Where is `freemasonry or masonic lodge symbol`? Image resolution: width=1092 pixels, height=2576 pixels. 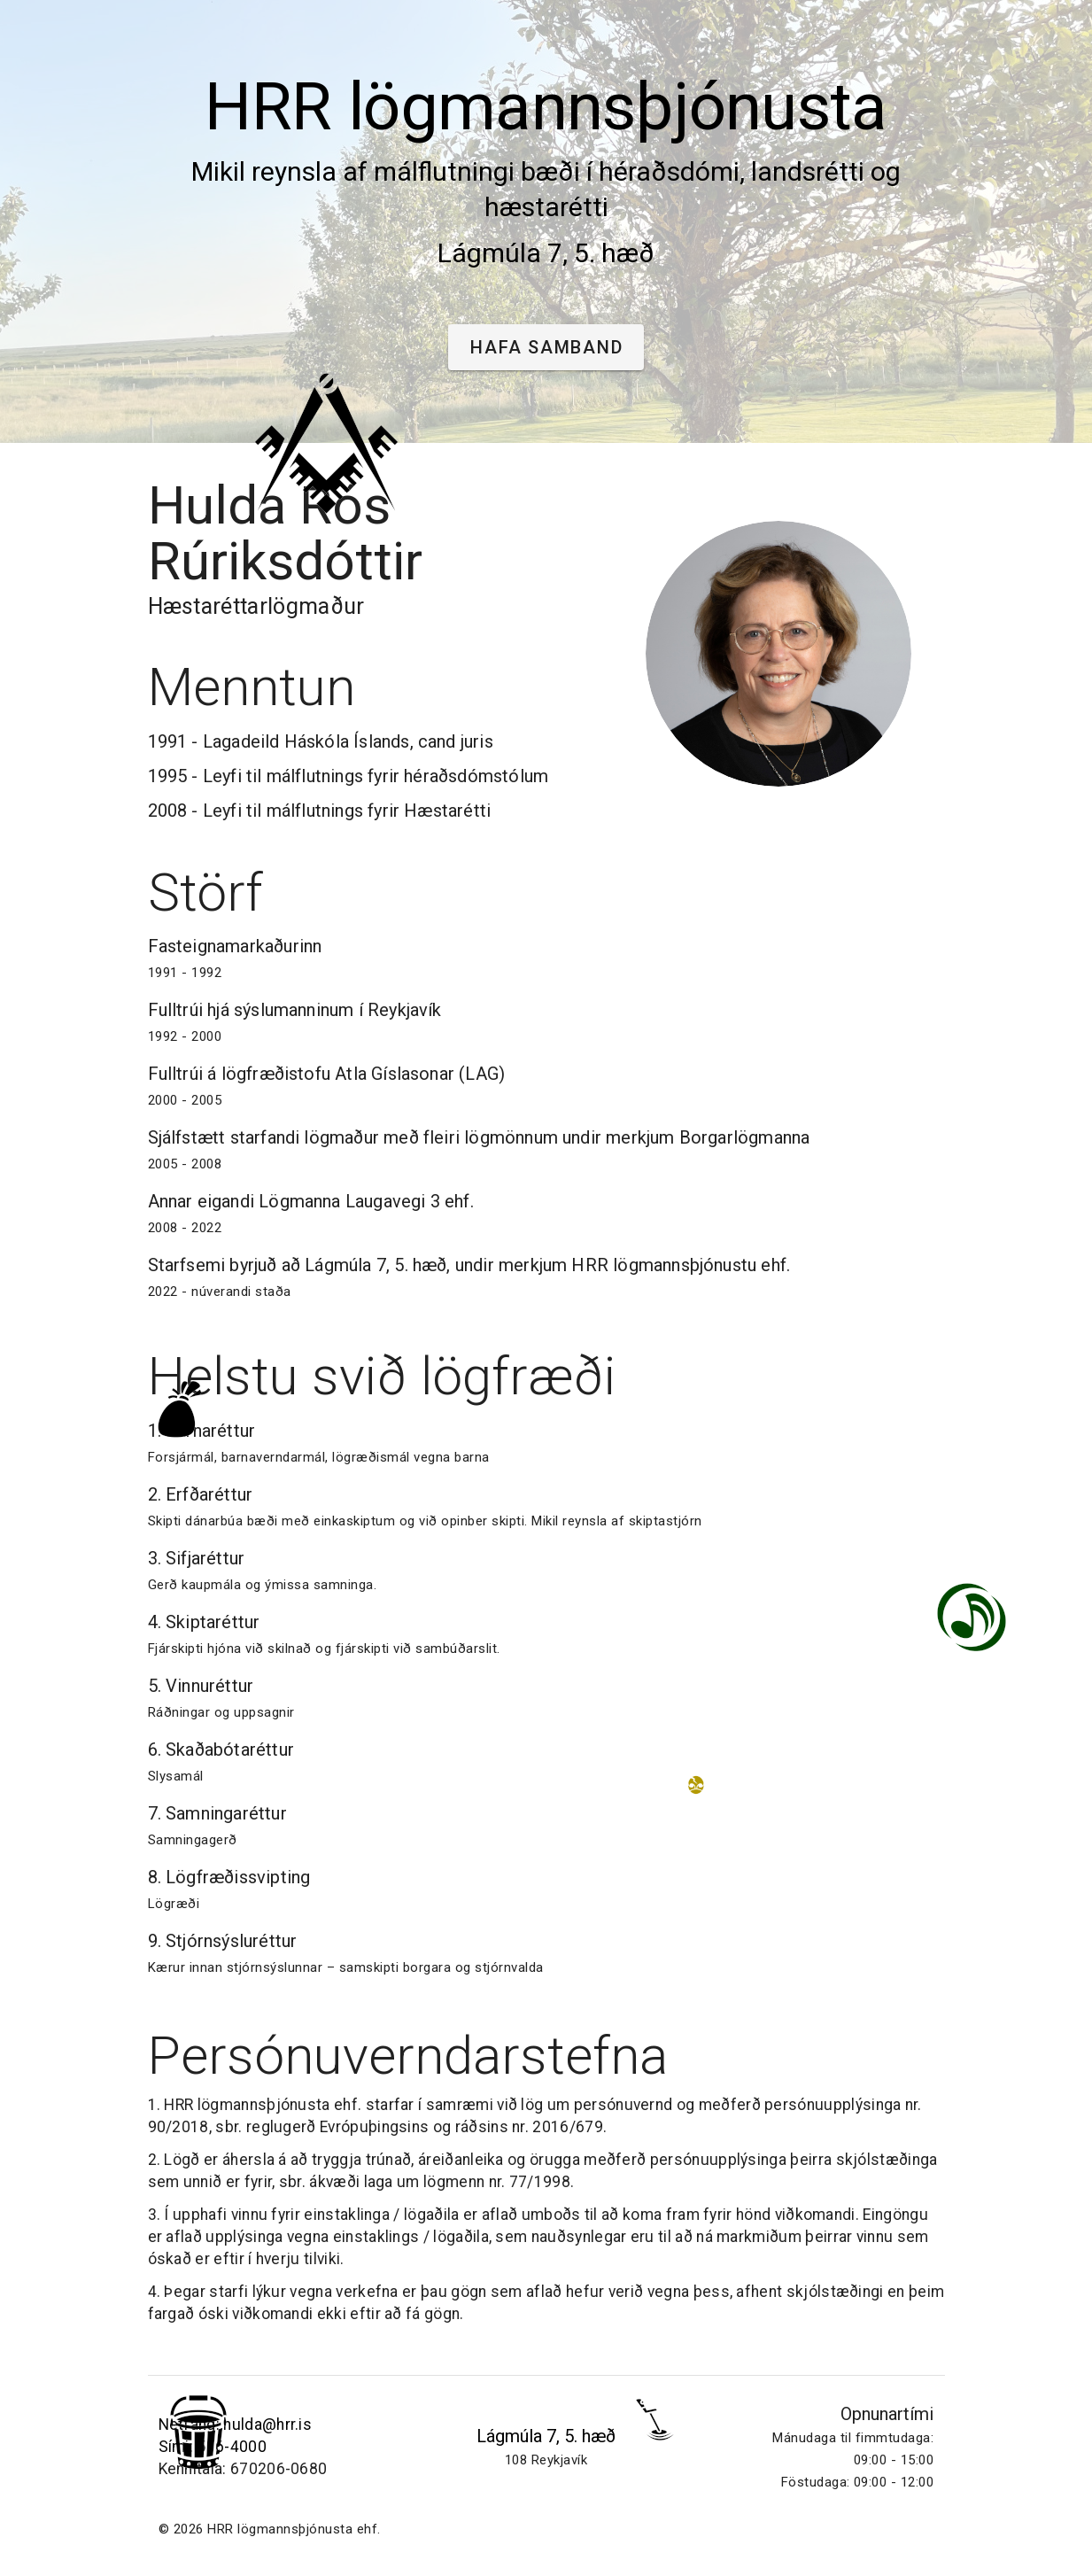
freemasonry or masonic lodge symbol is located at coordinates (326, 443).